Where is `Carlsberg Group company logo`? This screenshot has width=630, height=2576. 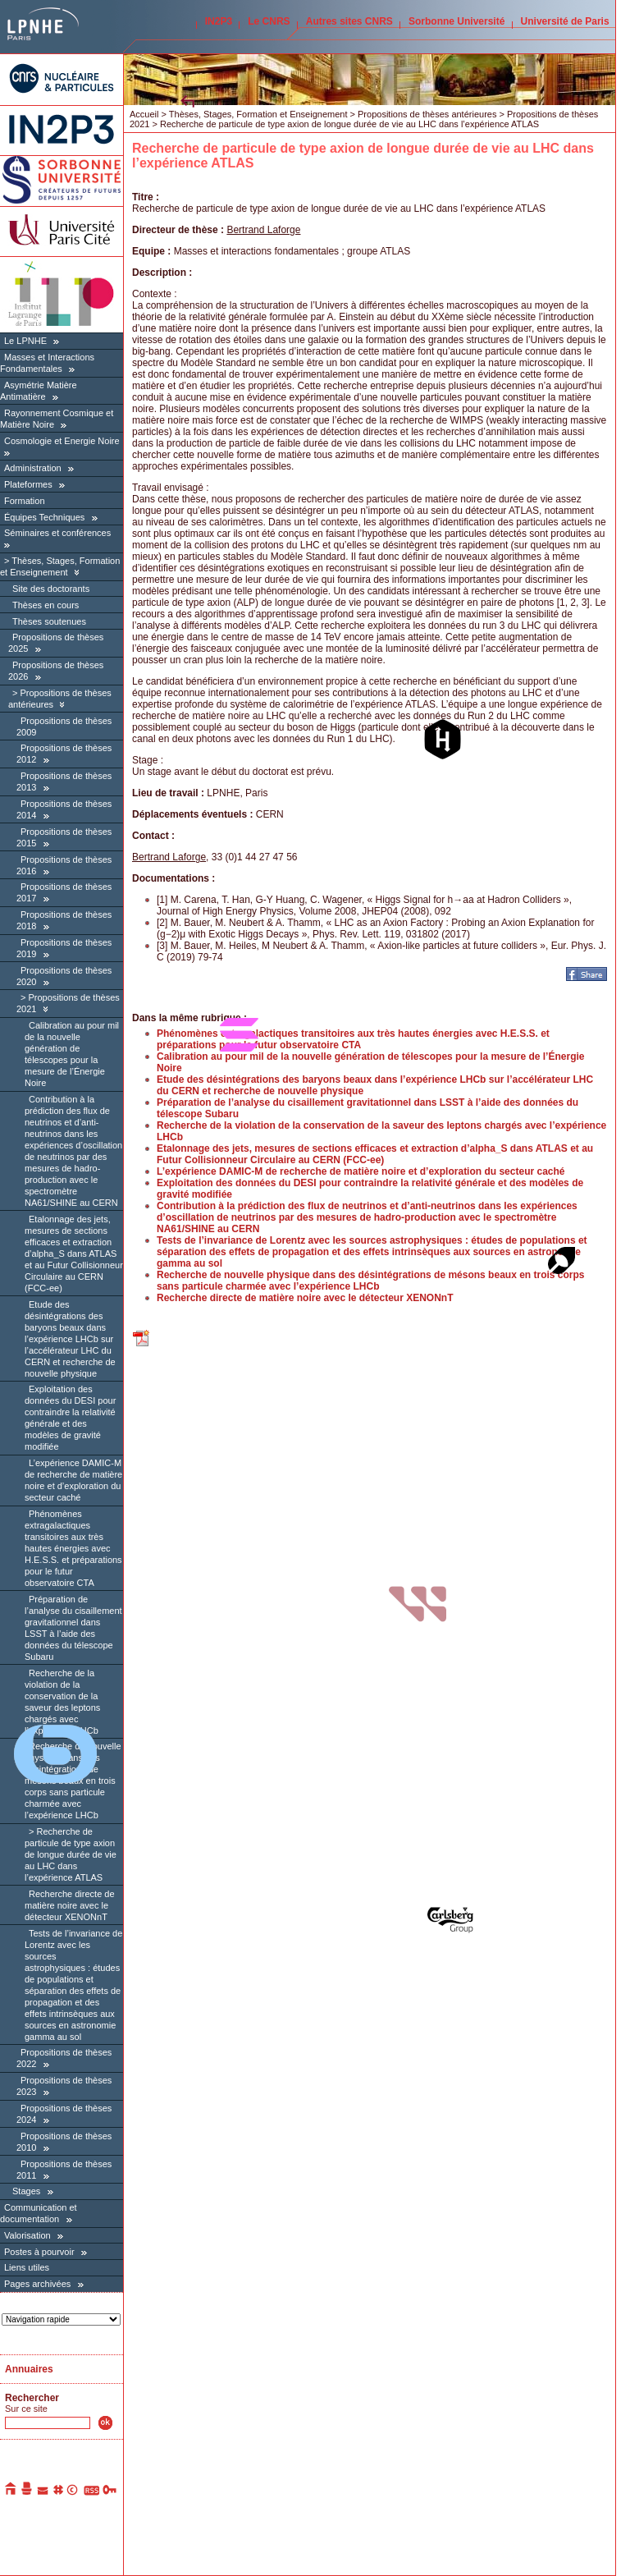
Carlsberg Group company logo is located at coordinates (450, 1920).